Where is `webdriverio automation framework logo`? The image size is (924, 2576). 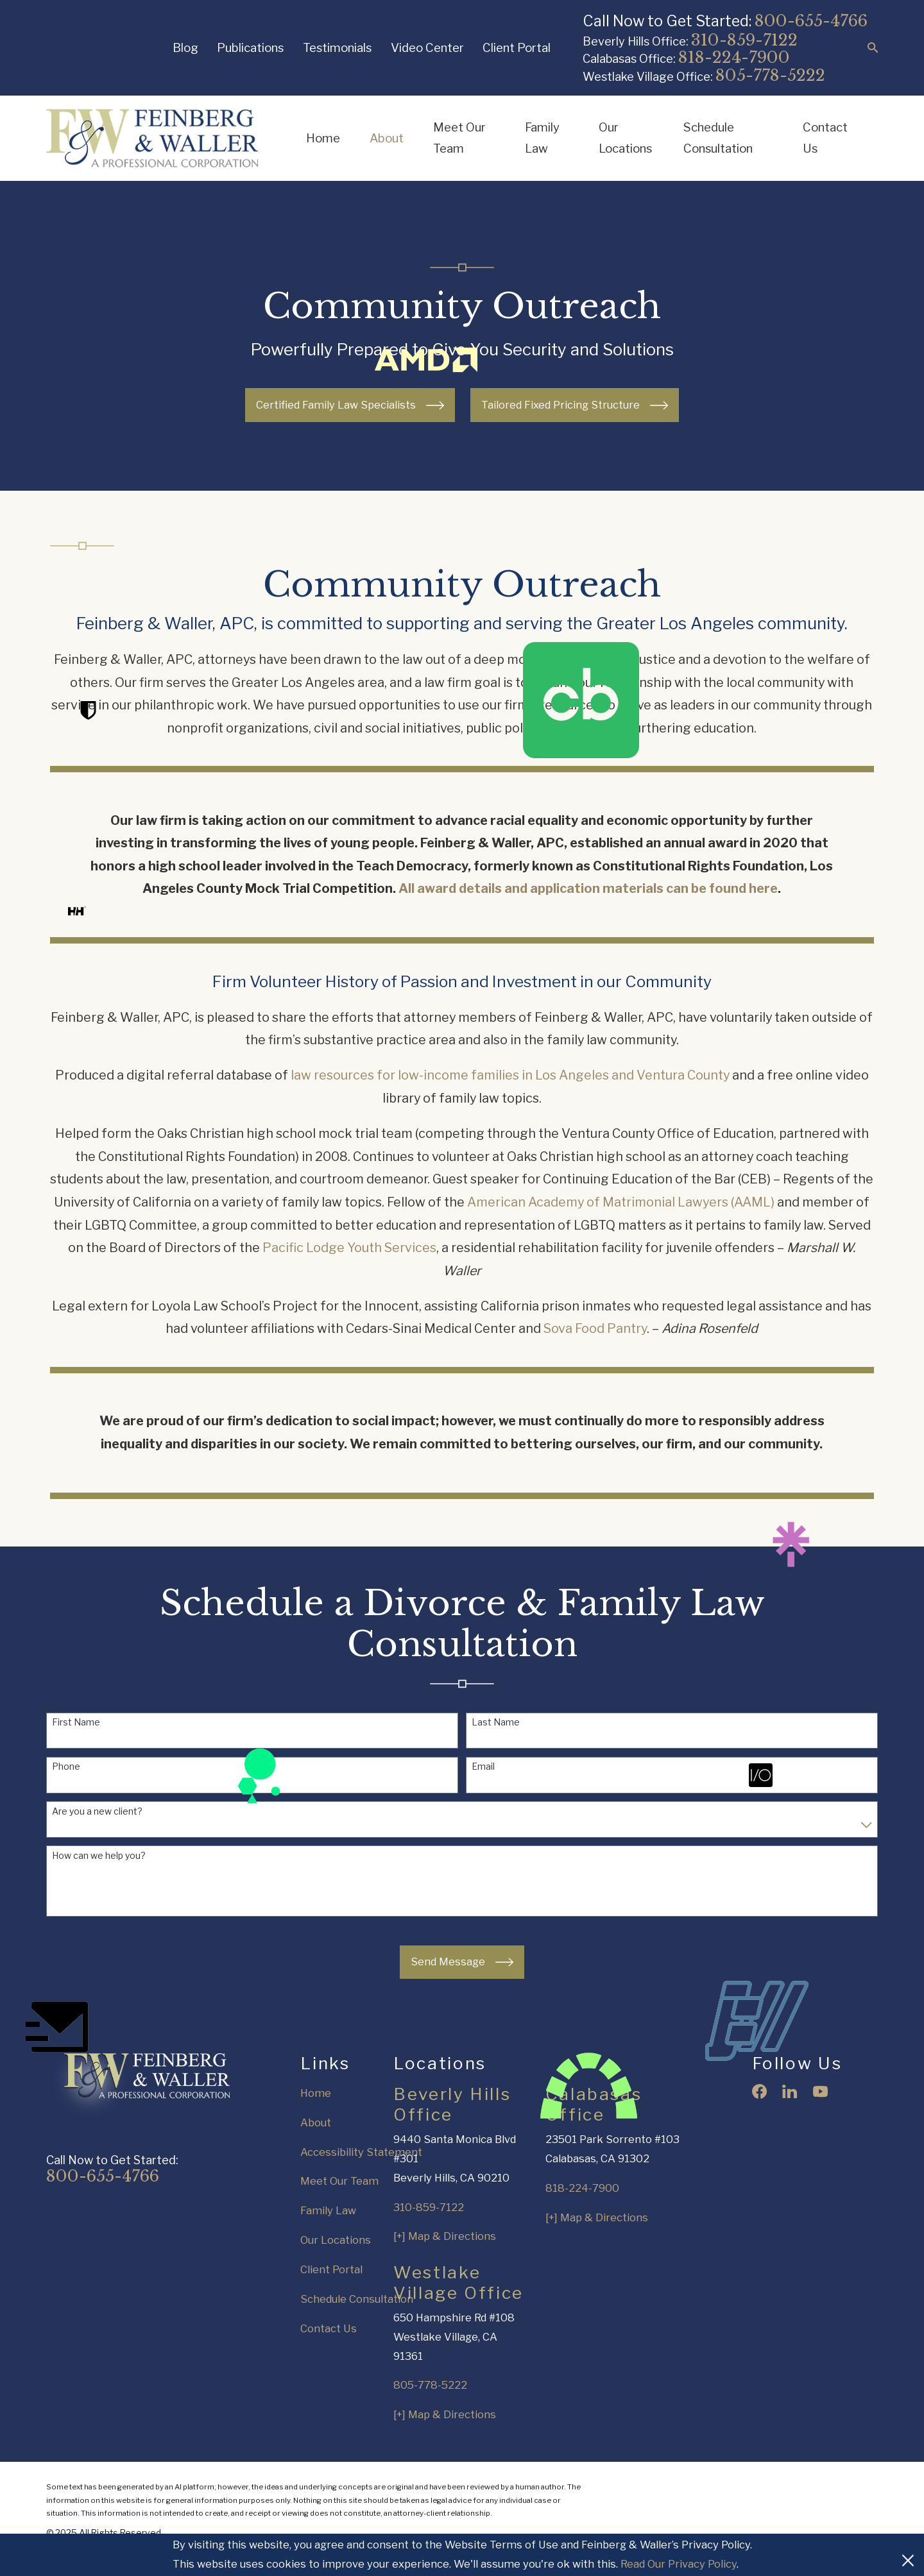
webdriverio automation framework logo is located at coordinates (760, 1775).